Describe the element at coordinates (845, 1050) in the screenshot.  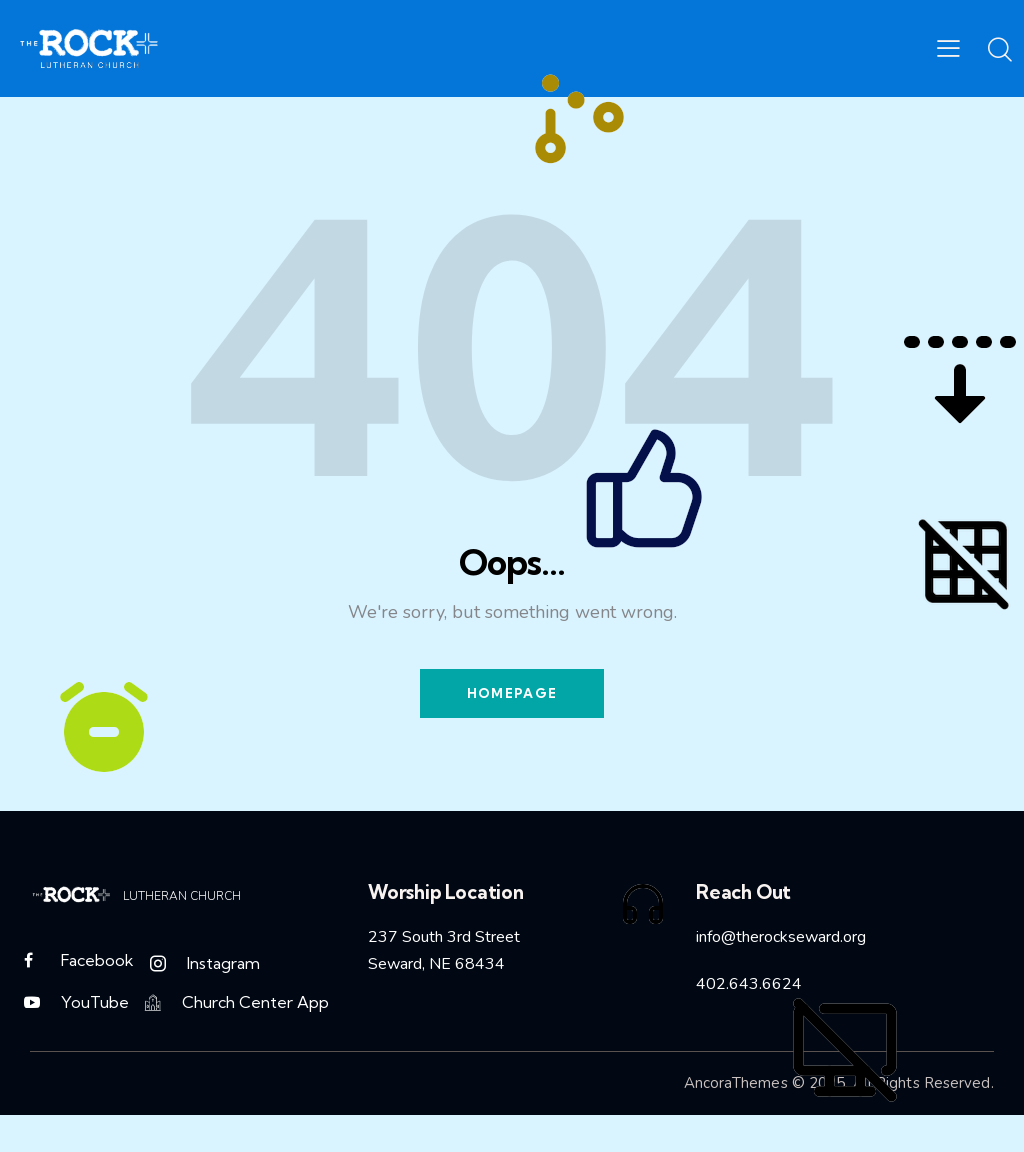
I see `desktop display is unavailable or disconnected` at that location.